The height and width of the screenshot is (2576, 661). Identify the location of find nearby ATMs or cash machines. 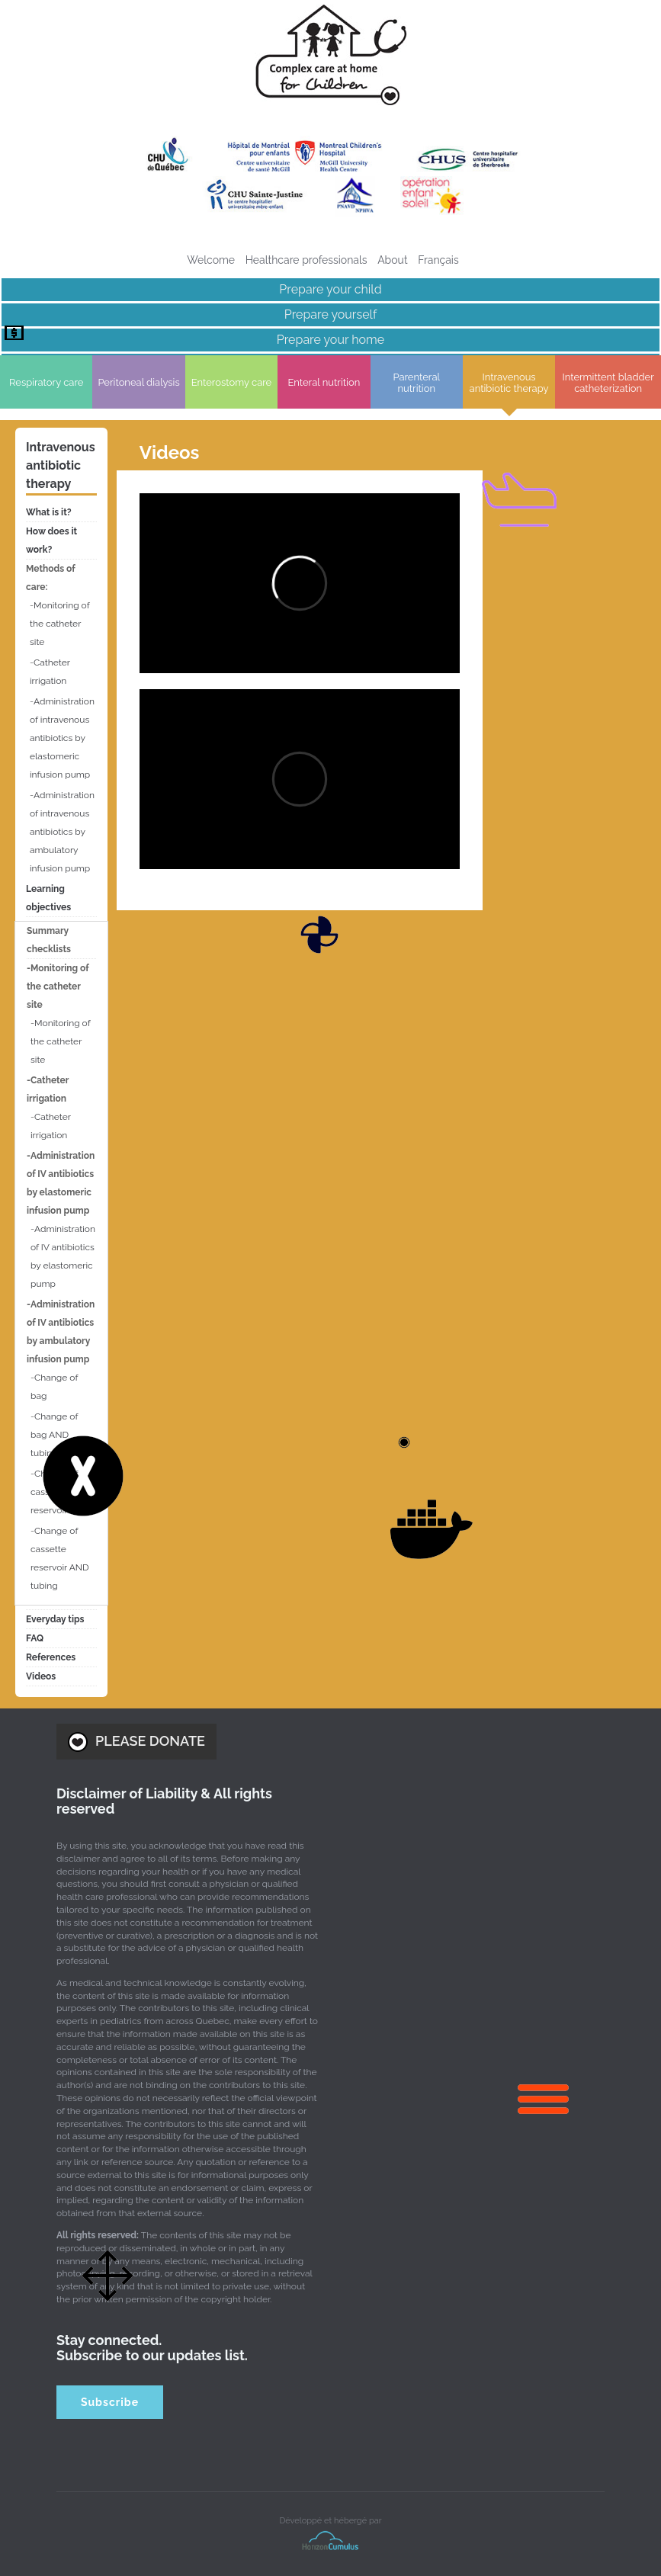
(14, 332).